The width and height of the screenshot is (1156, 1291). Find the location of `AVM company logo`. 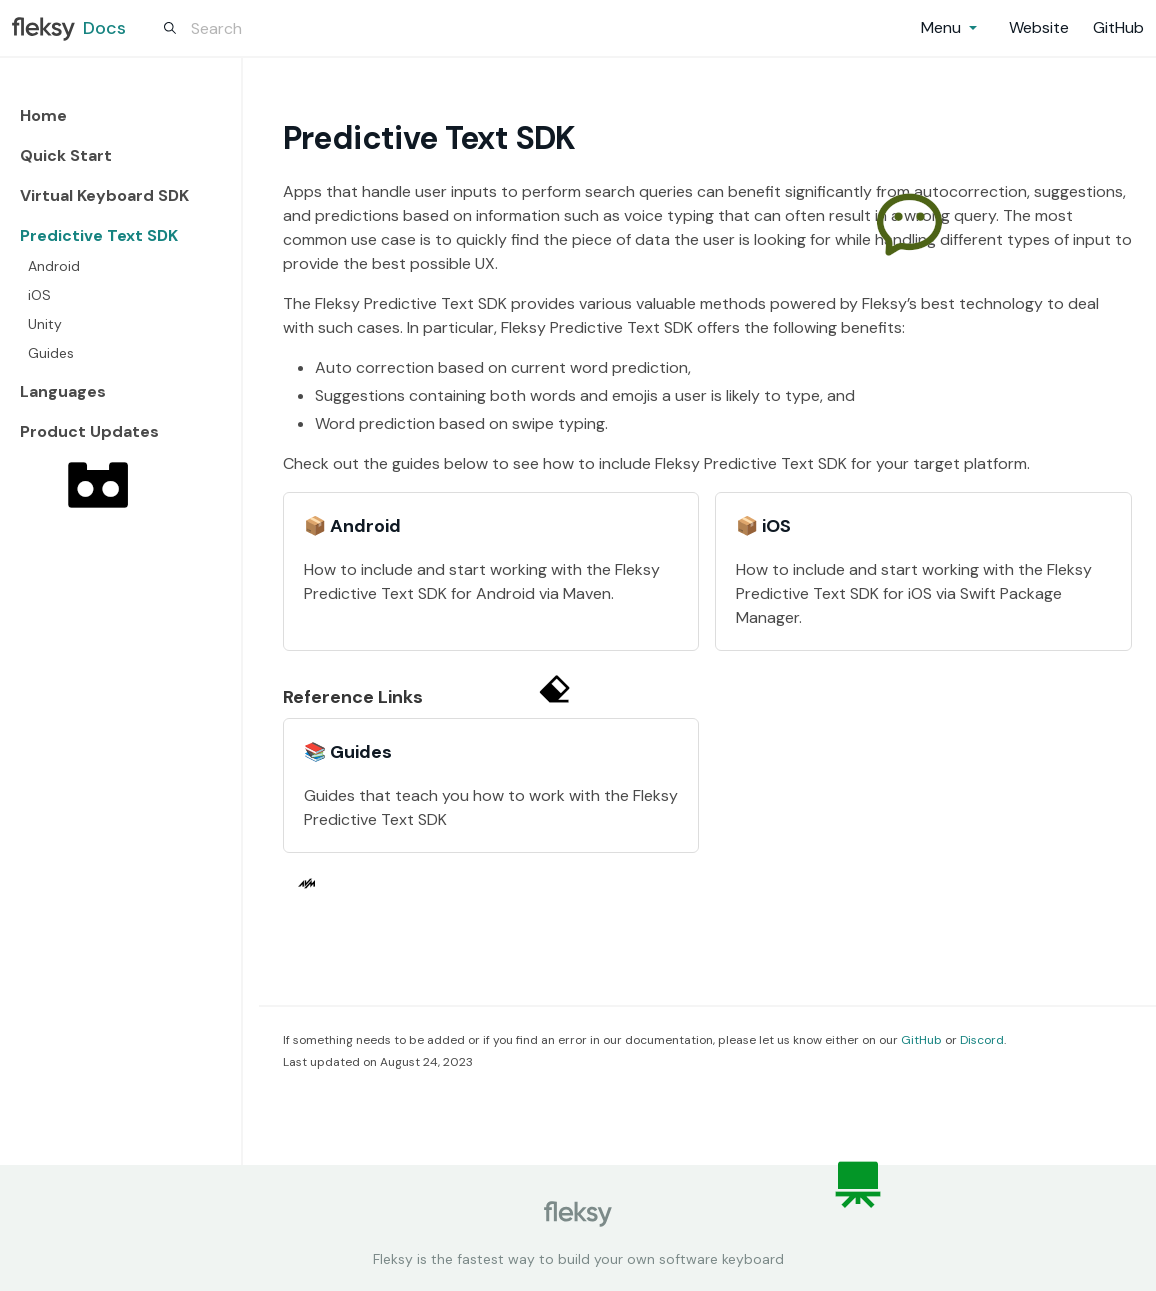

AVM company logo is located at coordinates (306, 883).